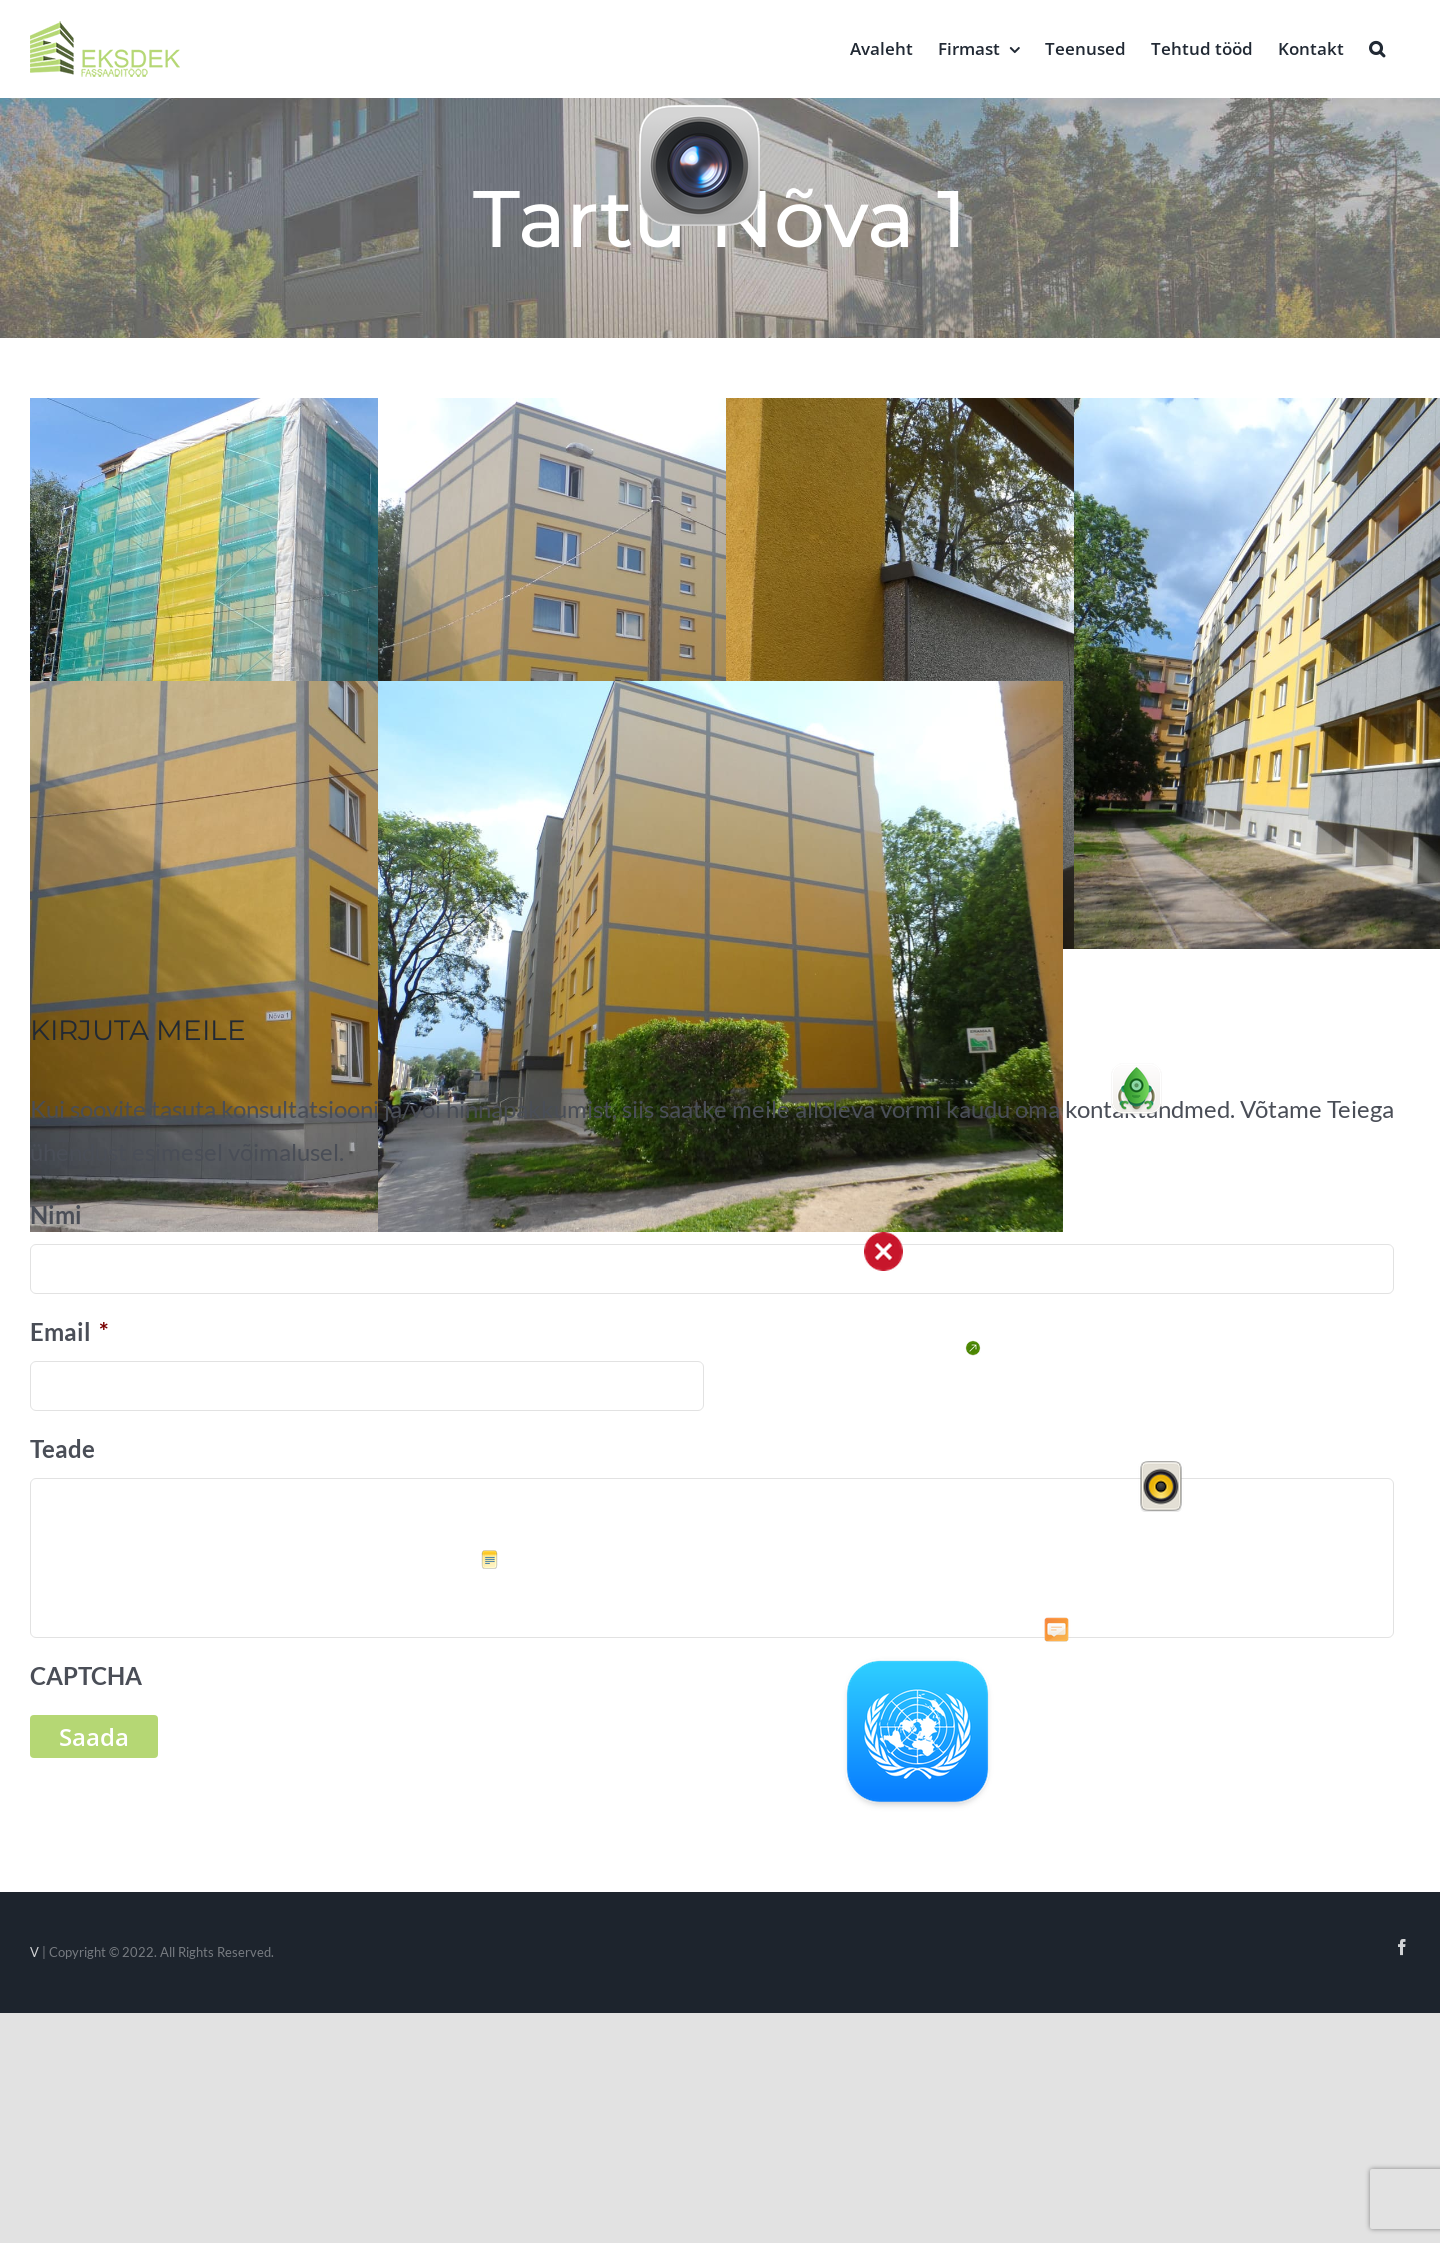 The image size is (1440, 2243). Describe the element at coordinates (1161, 1486) in the screenshot. I see `open rhythmbox music player` at that location.